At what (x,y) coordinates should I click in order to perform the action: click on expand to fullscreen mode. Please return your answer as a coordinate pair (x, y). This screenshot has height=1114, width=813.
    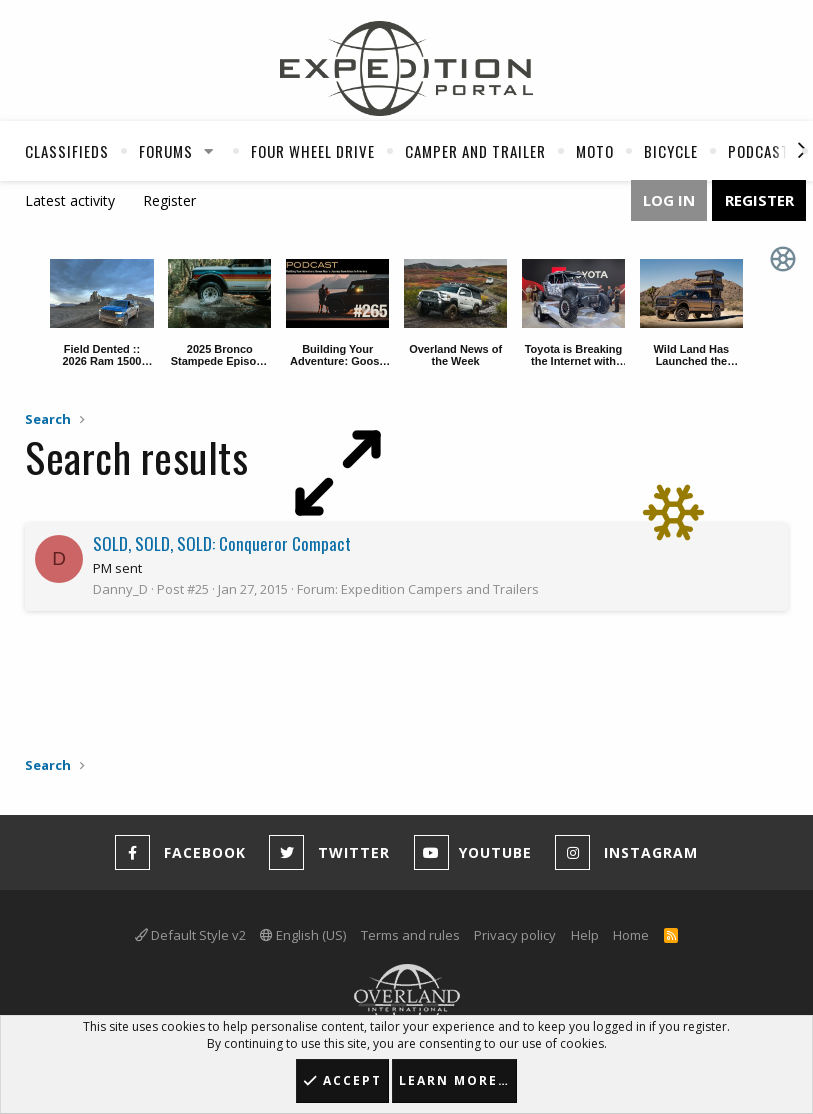
    Looking at the image, I should click on (338, 473).